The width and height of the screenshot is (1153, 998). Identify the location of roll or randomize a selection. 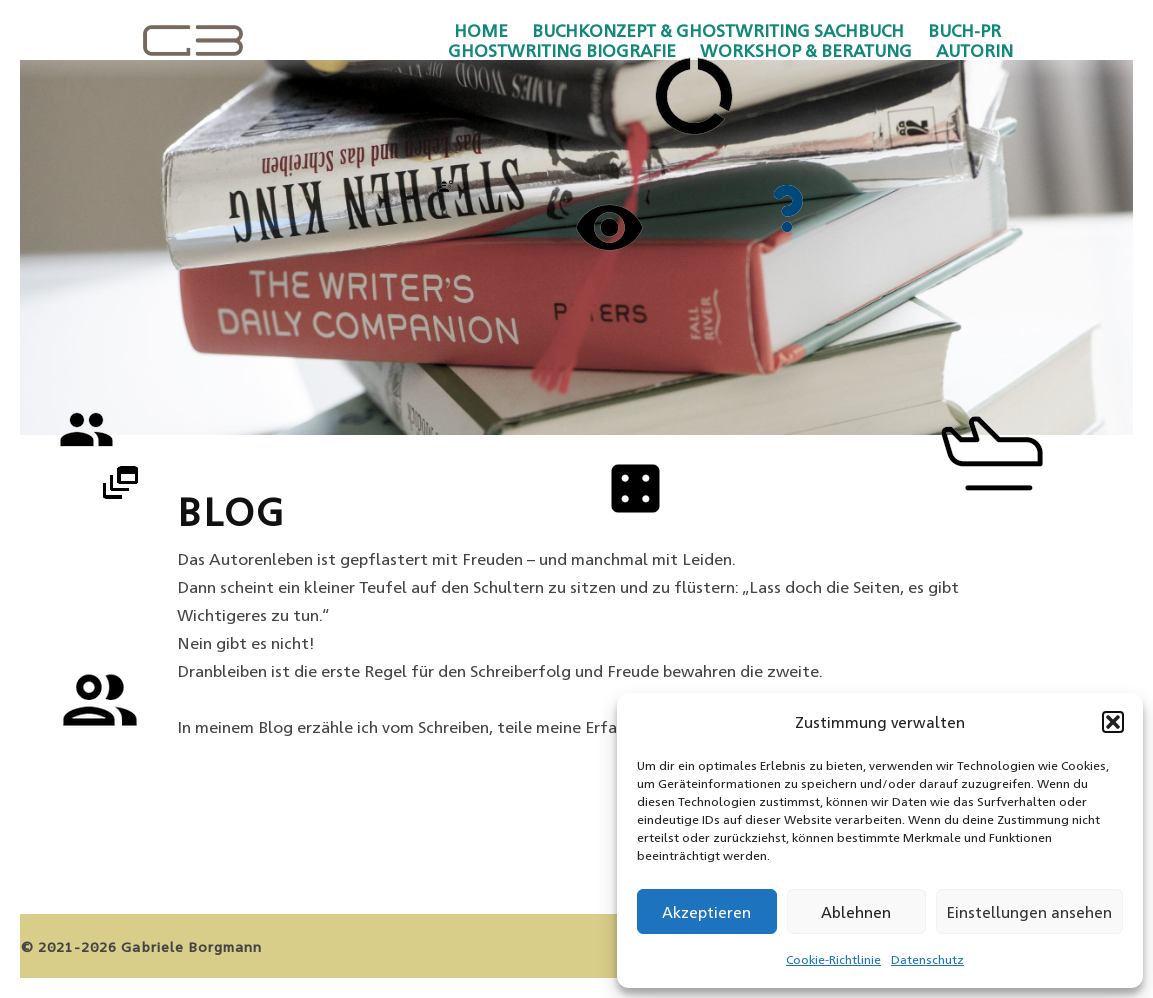
(635, 488).